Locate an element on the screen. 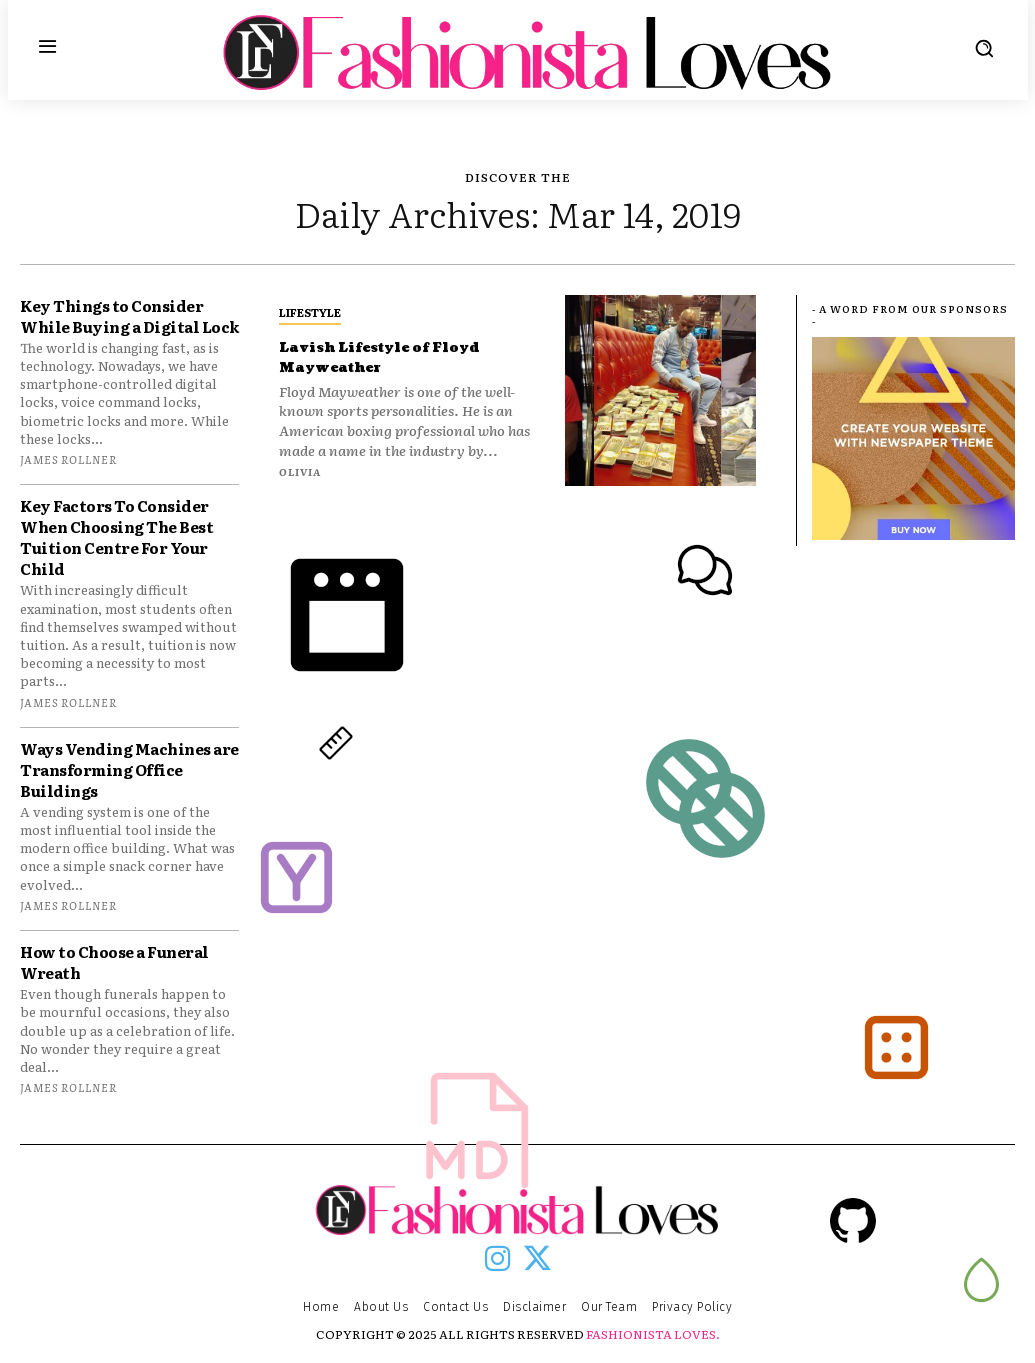 The width and height of the screenshot is (1035, 1363). open a markdown file is located at coordinates (479, 1130).